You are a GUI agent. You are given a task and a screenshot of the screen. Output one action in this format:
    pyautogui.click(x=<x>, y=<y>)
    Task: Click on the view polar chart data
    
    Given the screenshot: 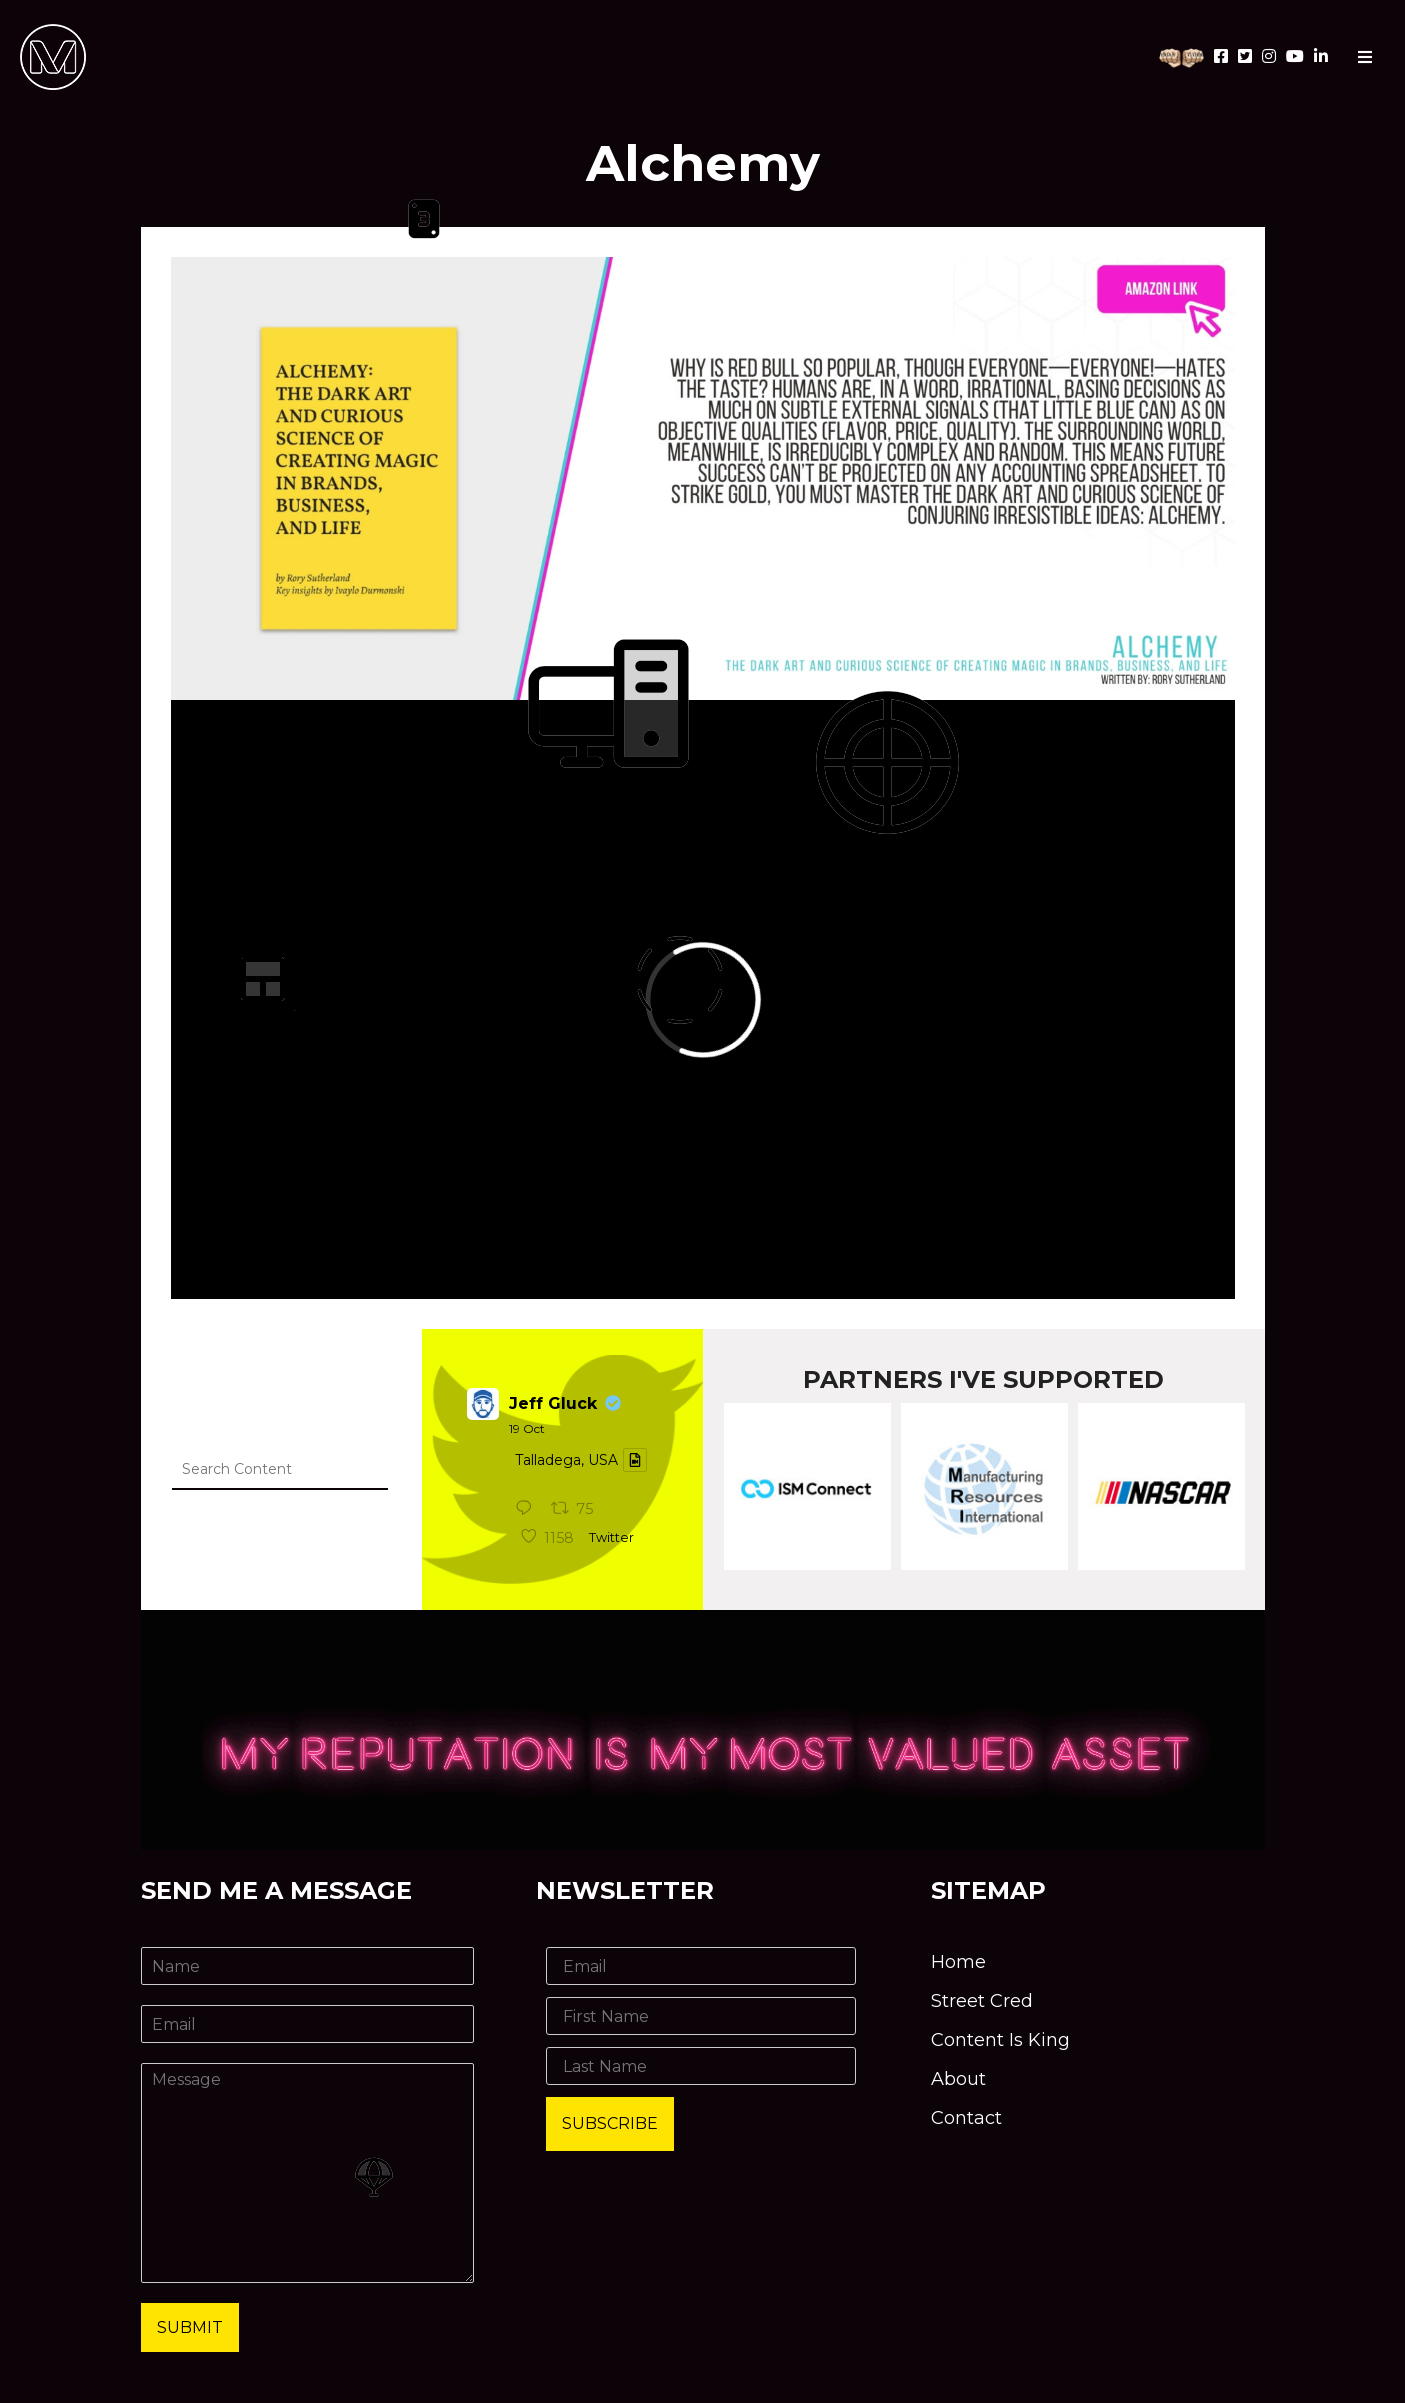 What is the action you would take?
    pyautogui.click(x=887, y=762)
    